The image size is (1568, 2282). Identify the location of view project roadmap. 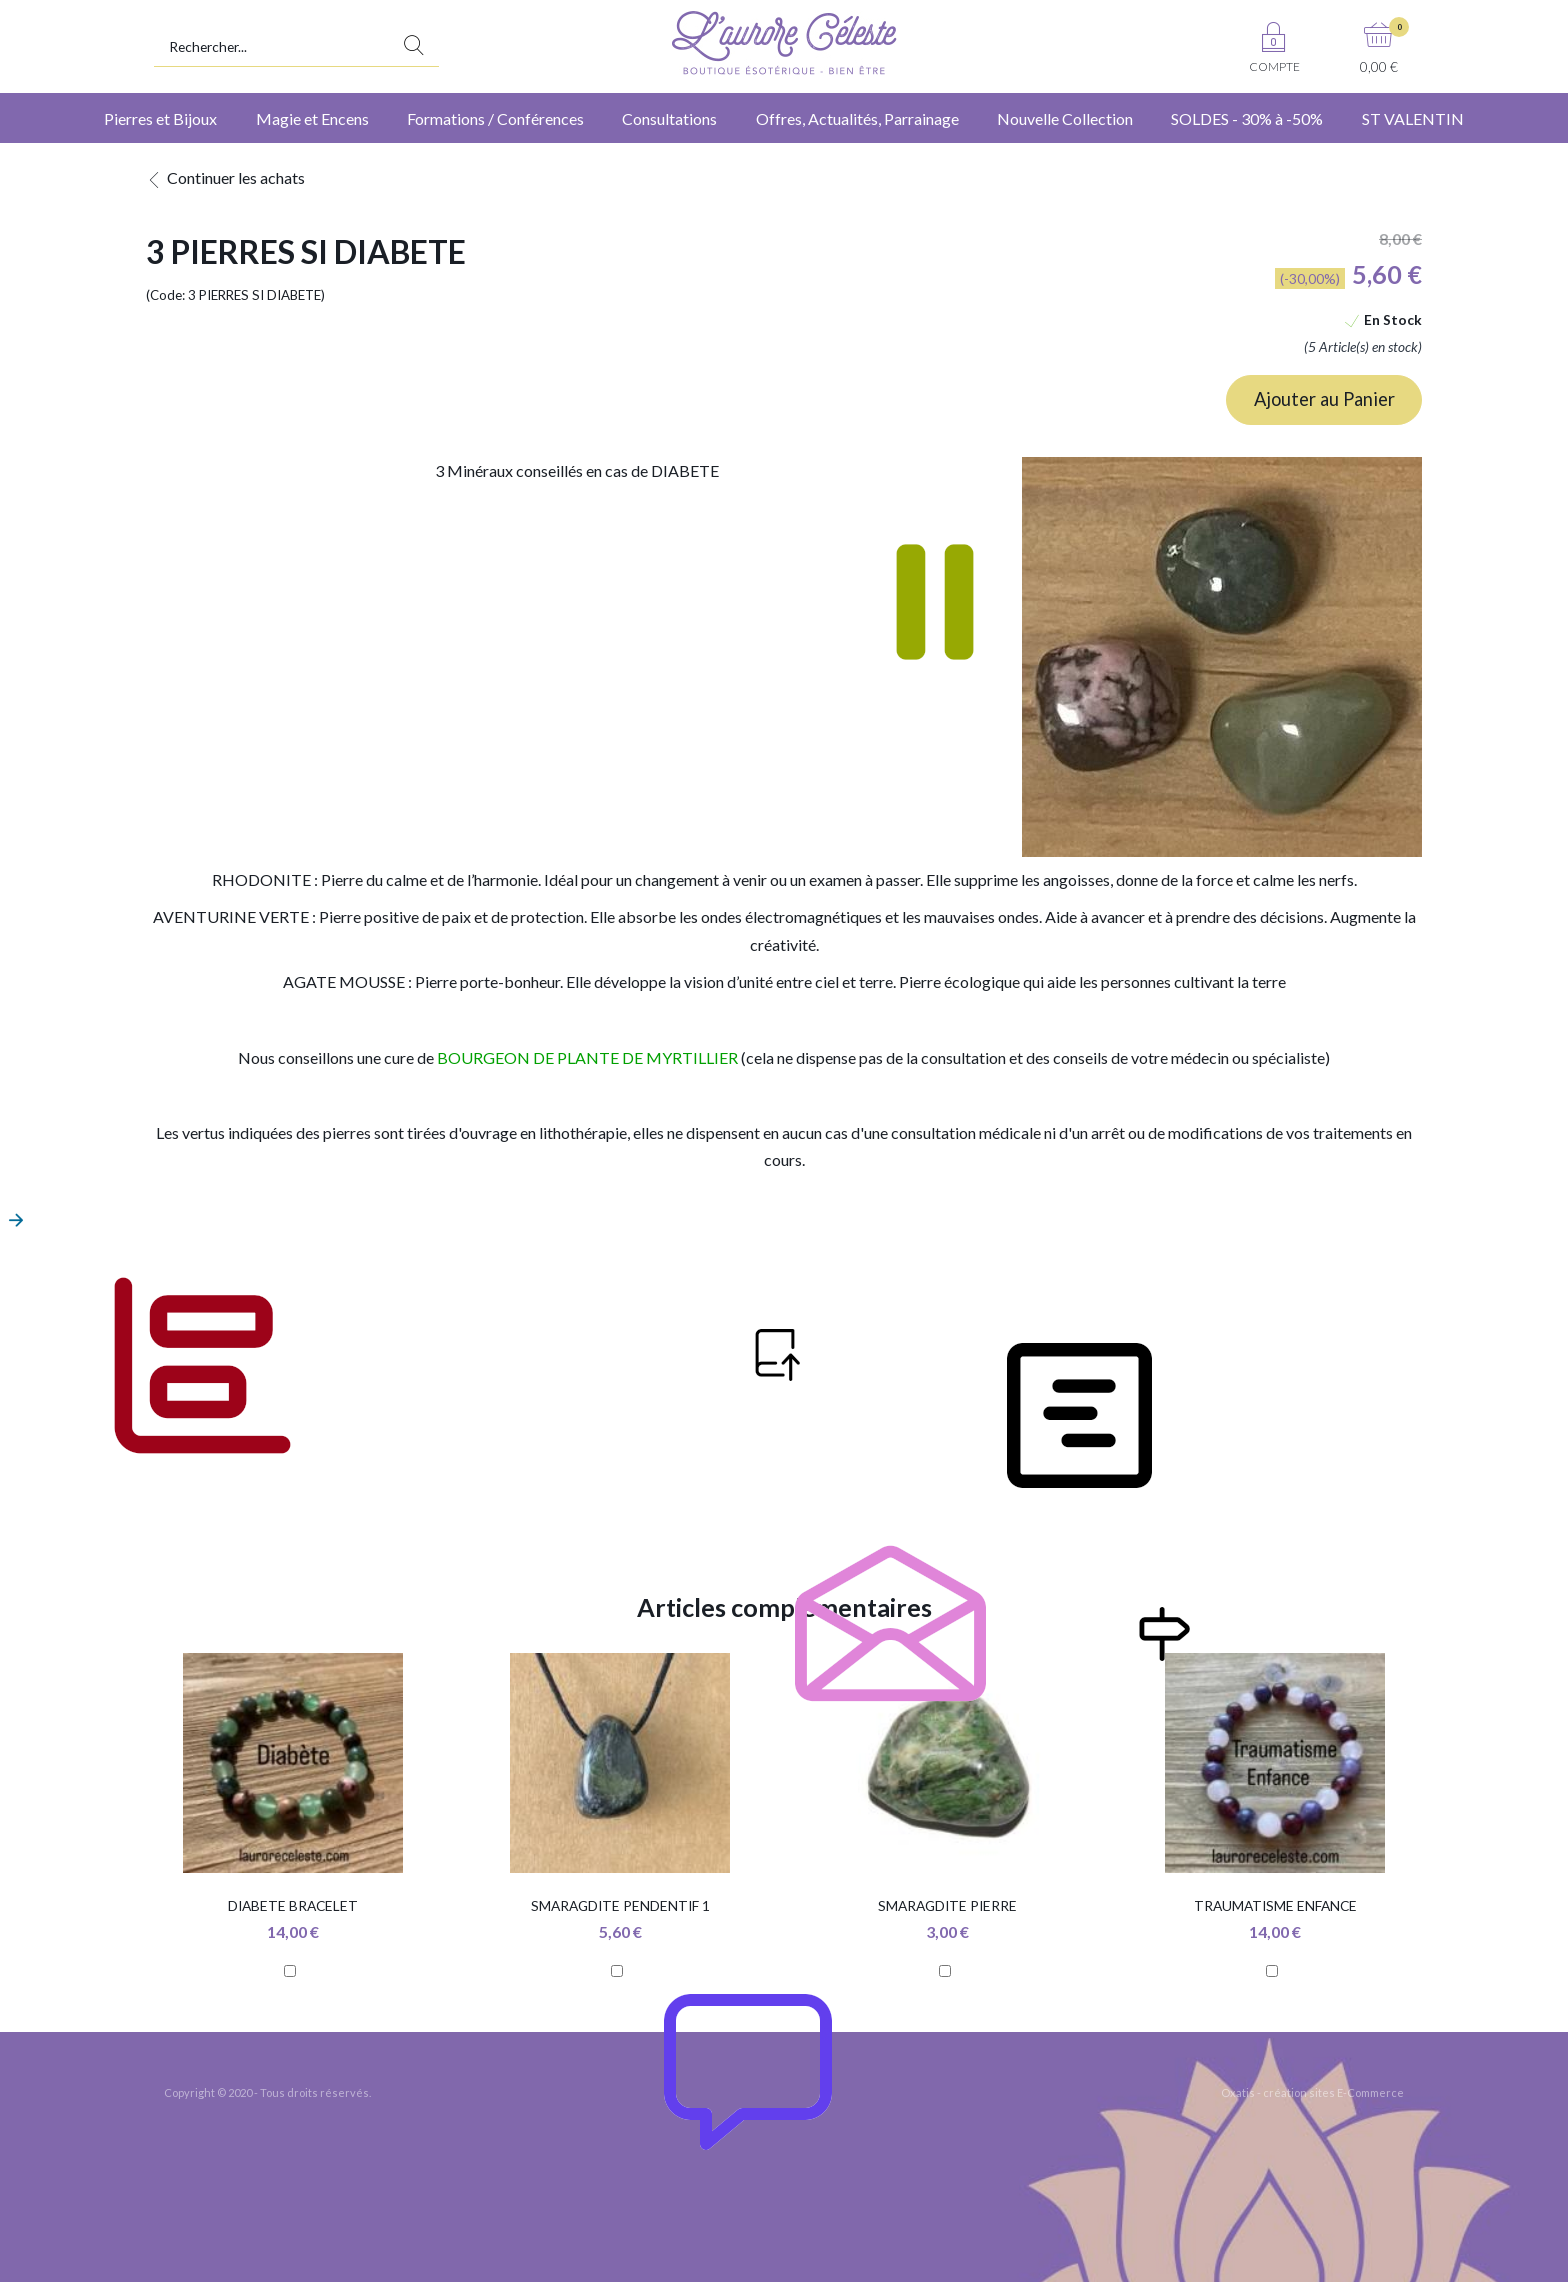
(1079, 1415).